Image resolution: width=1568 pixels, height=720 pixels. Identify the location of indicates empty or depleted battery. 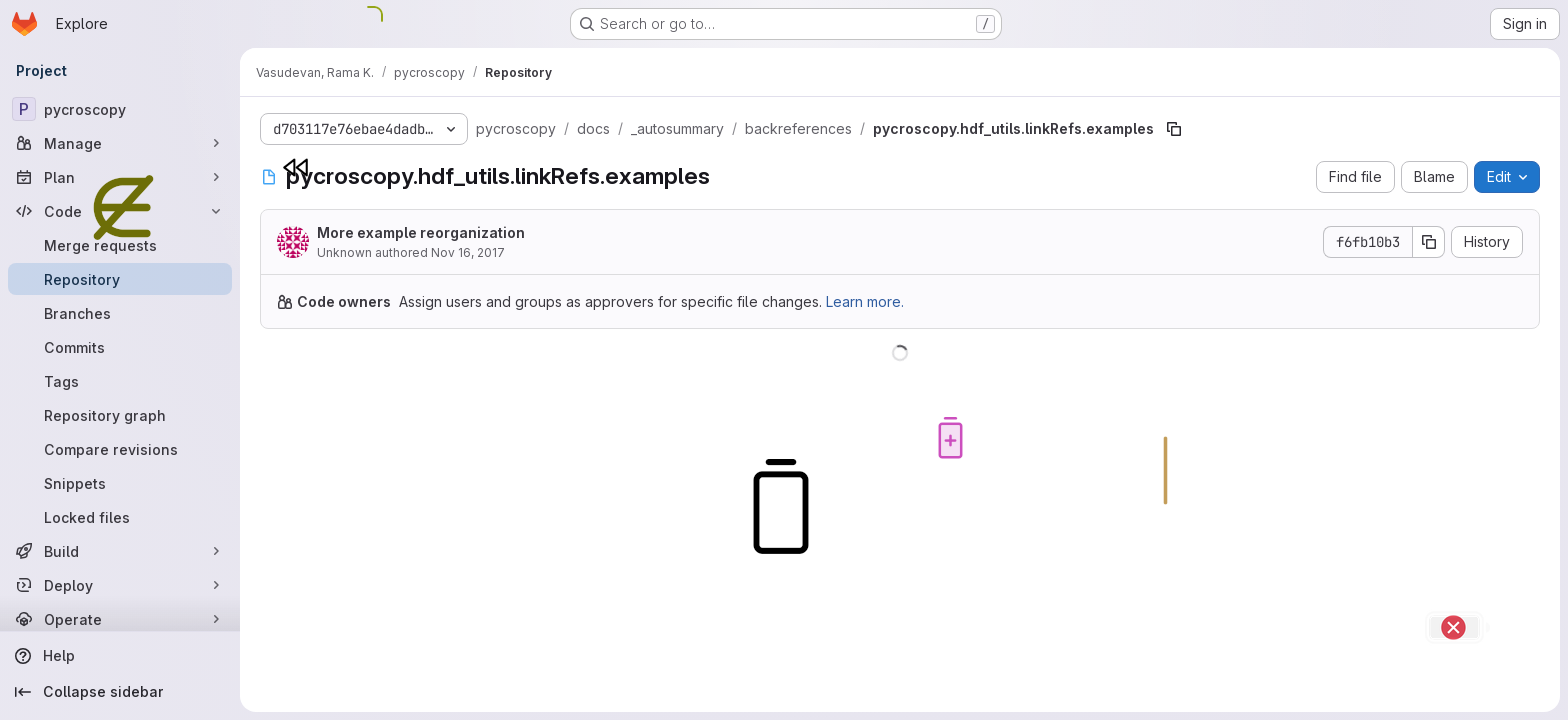
(781, 508).